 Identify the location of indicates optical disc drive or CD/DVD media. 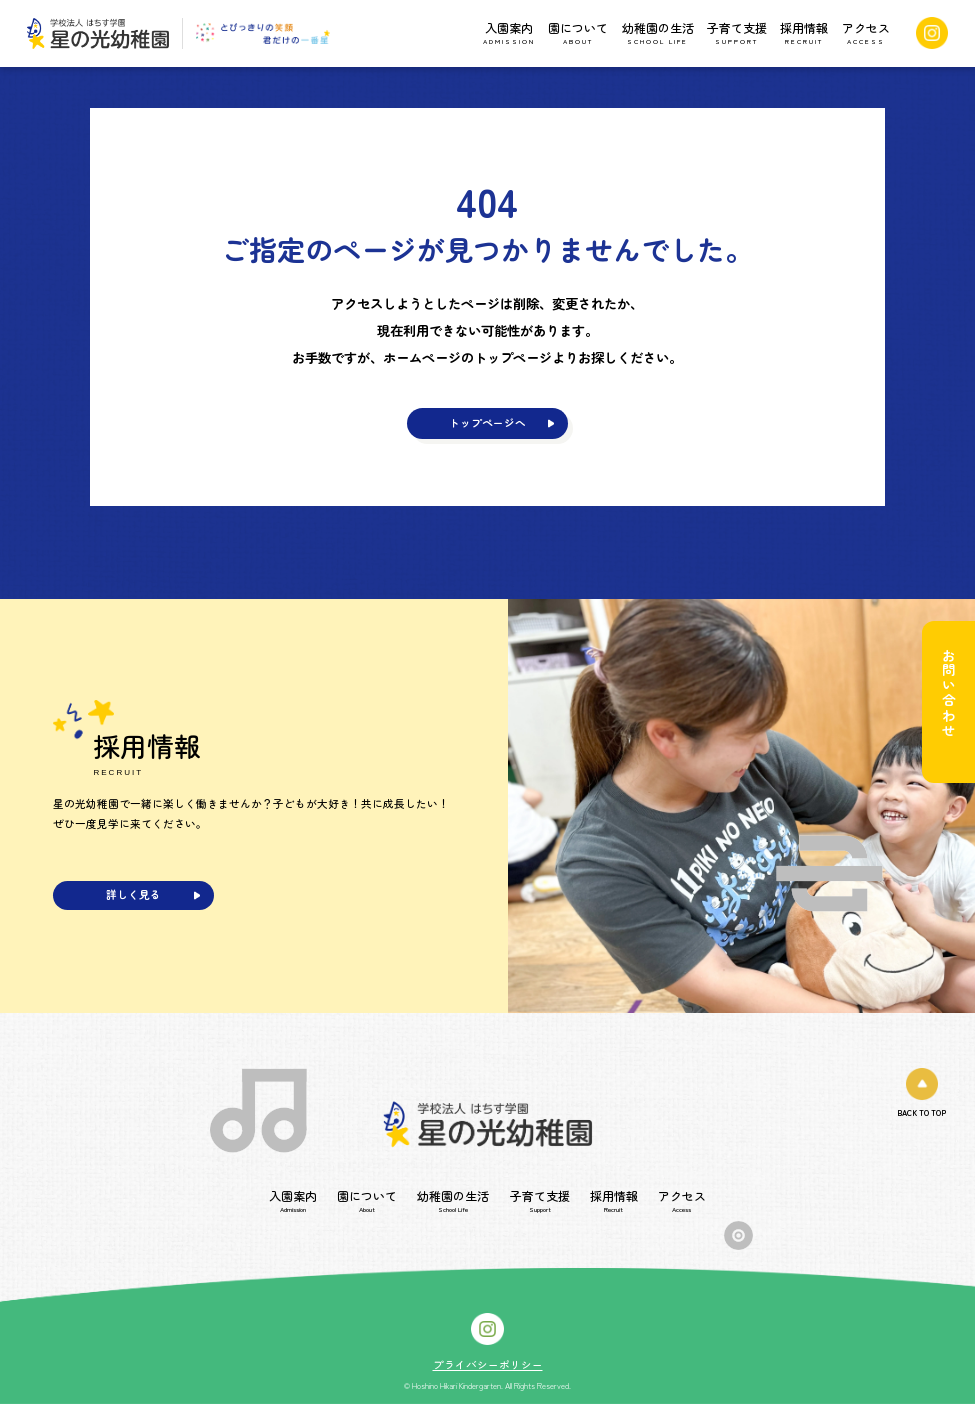
(738, 1235).